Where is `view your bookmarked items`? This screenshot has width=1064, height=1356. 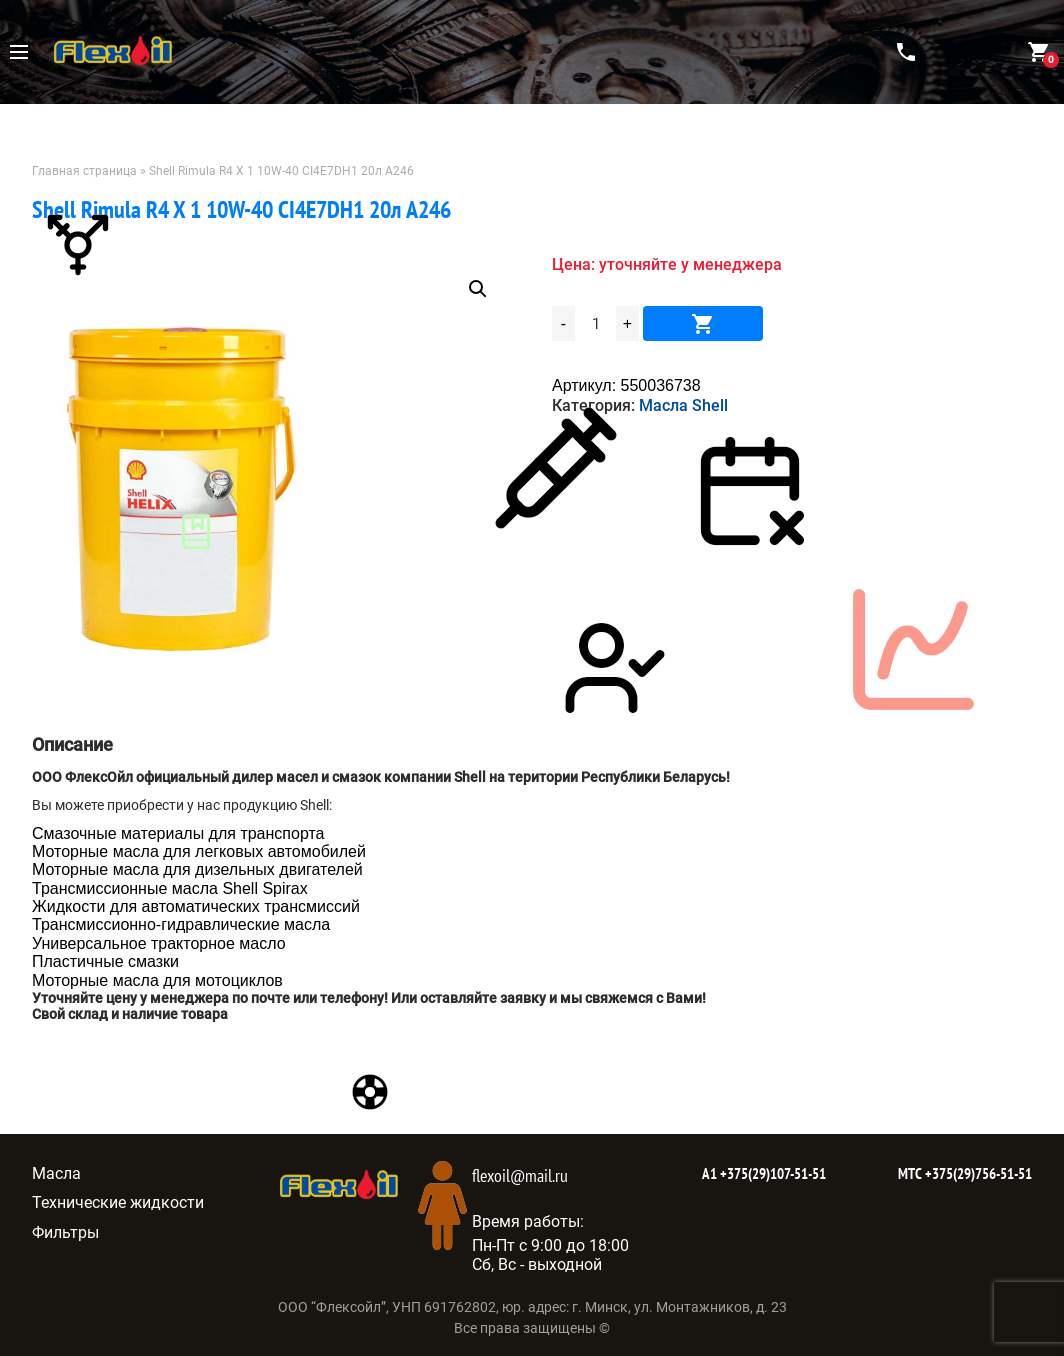
view your bookmarked items is located at coordinates (196, 532).